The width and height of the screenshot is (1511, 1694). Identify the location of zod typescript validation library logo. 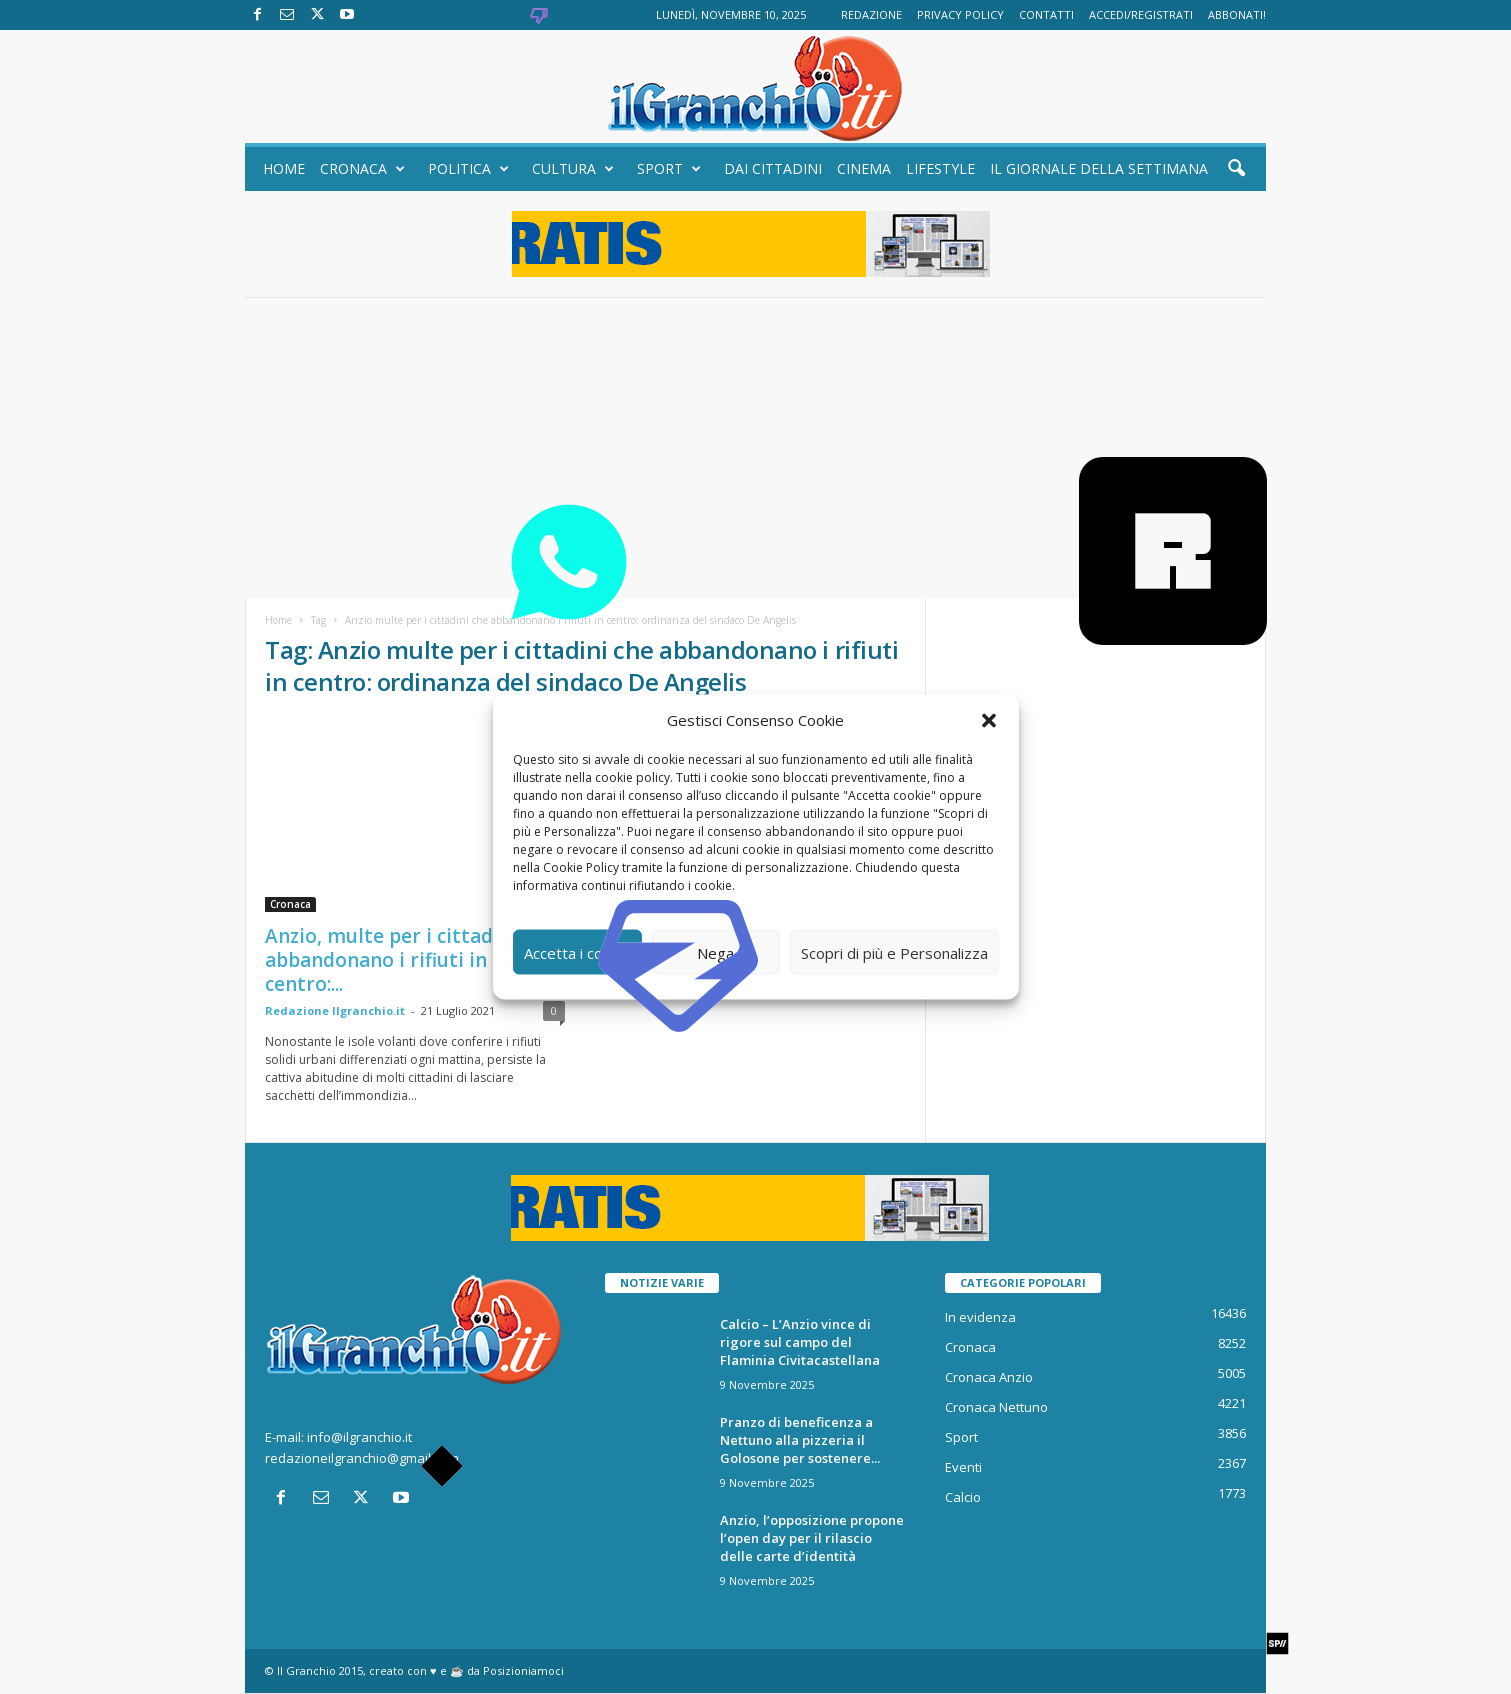
(678, 966).